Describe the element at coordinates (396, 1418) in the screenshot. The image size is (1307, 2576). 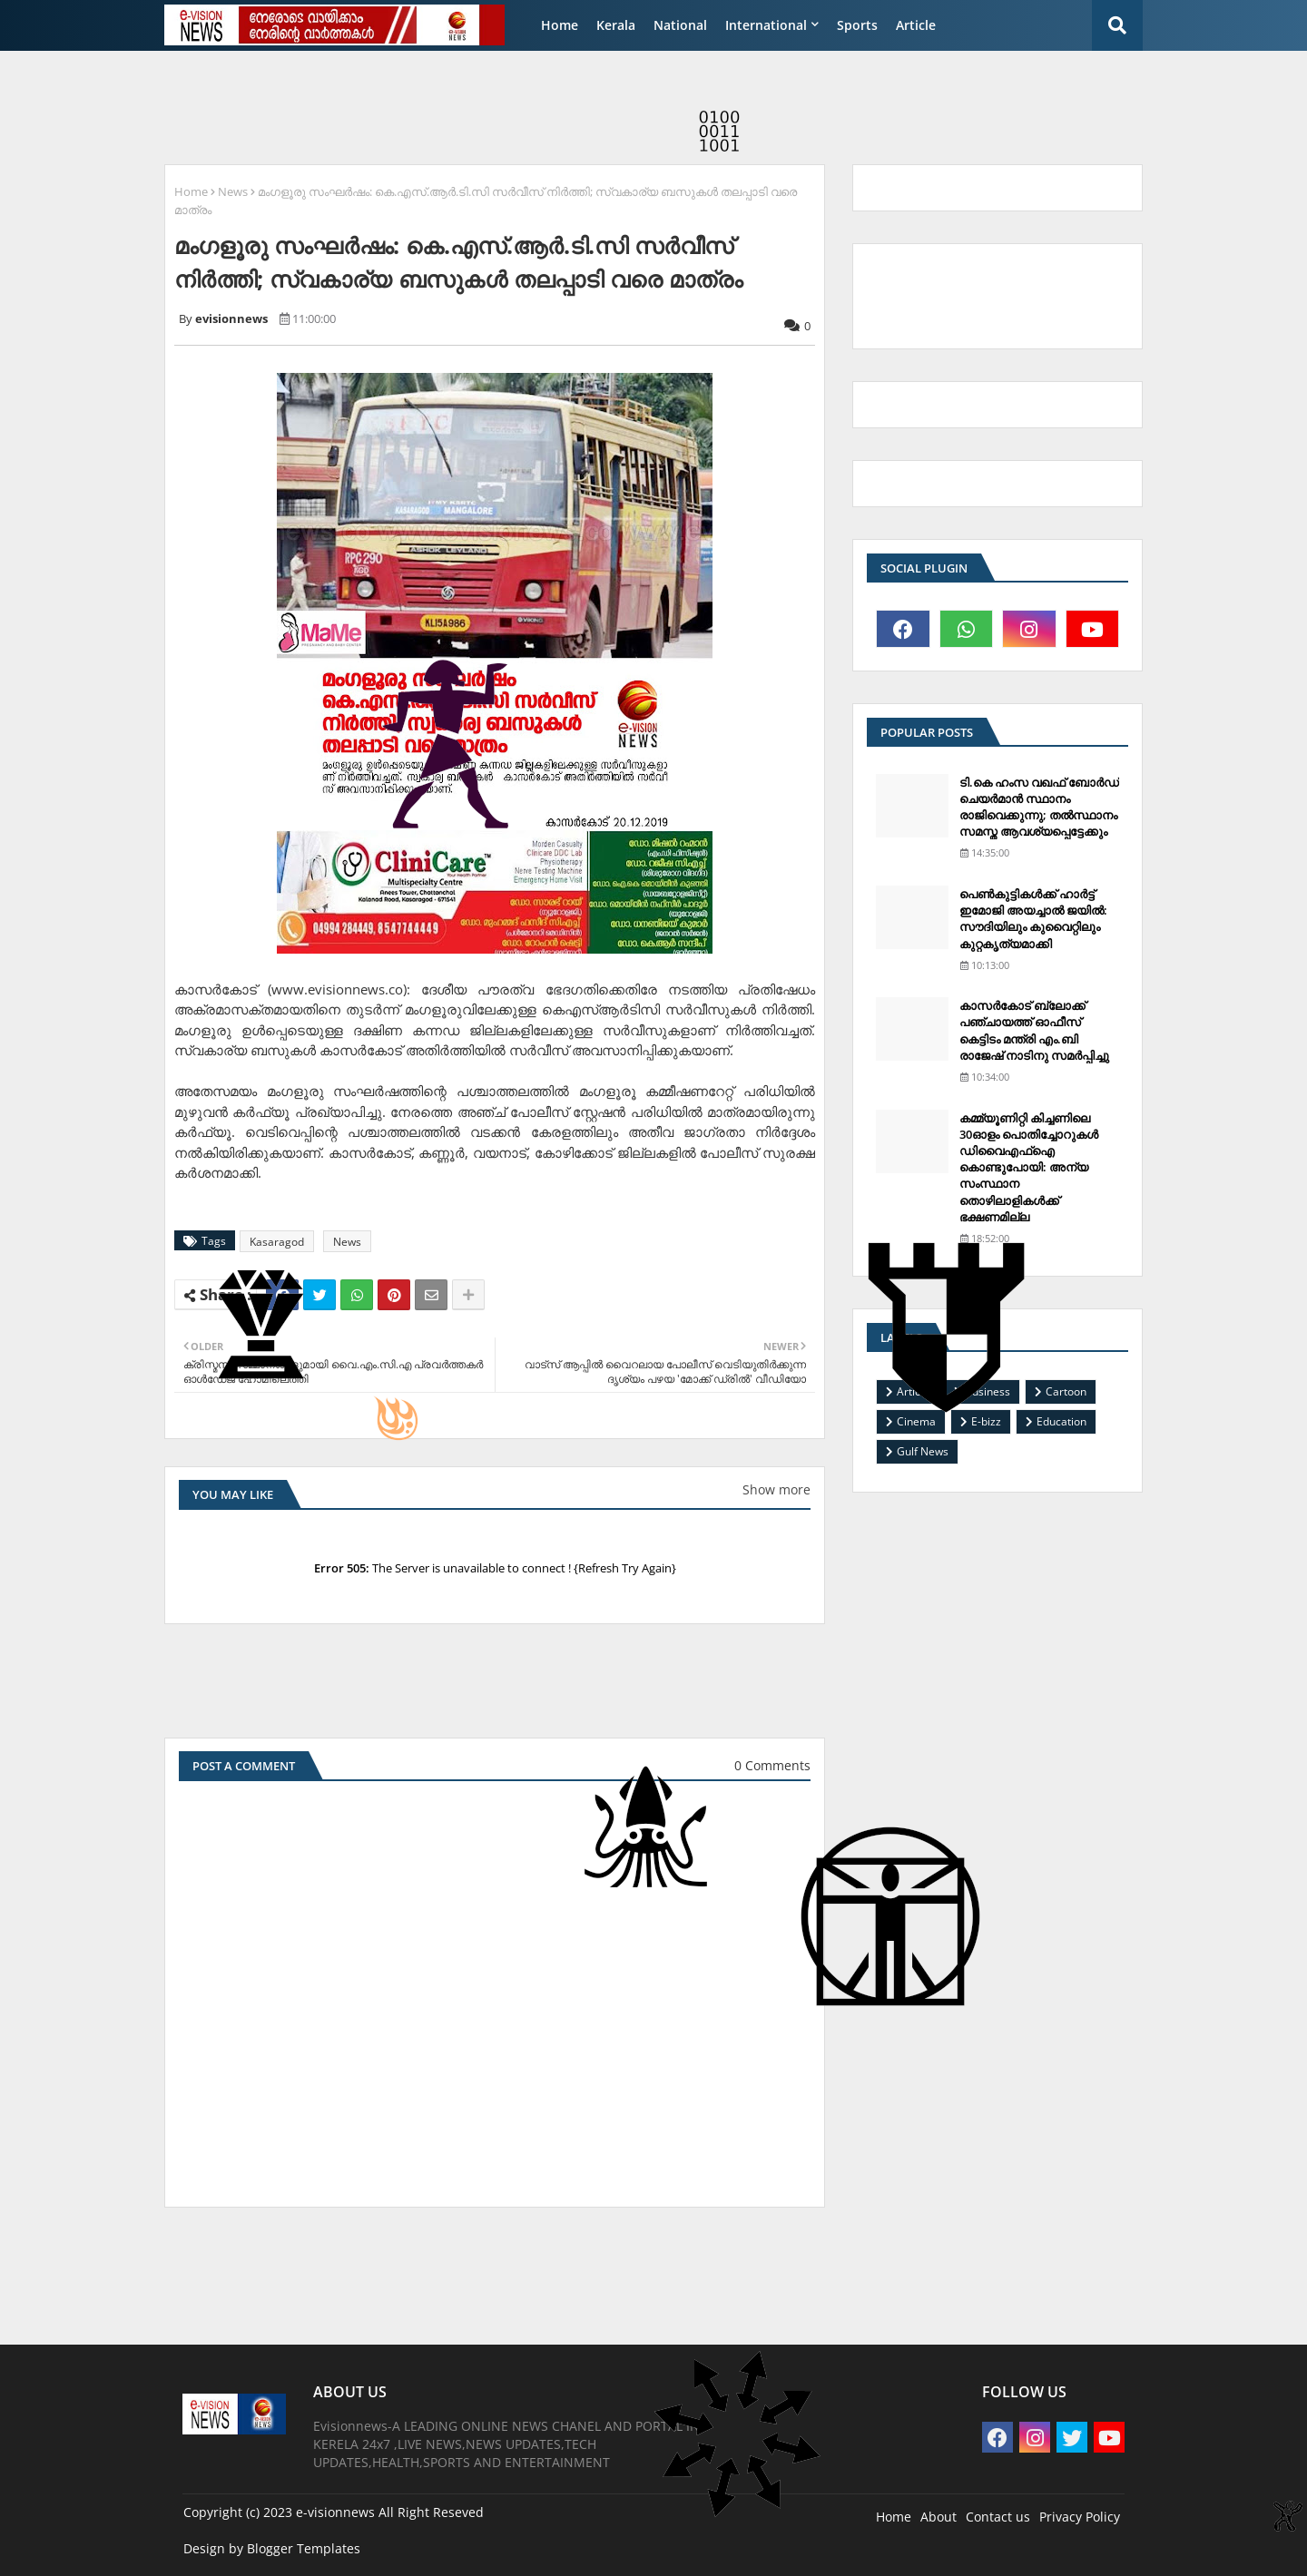
I see `indicates a burning or destroyed document` at that location.